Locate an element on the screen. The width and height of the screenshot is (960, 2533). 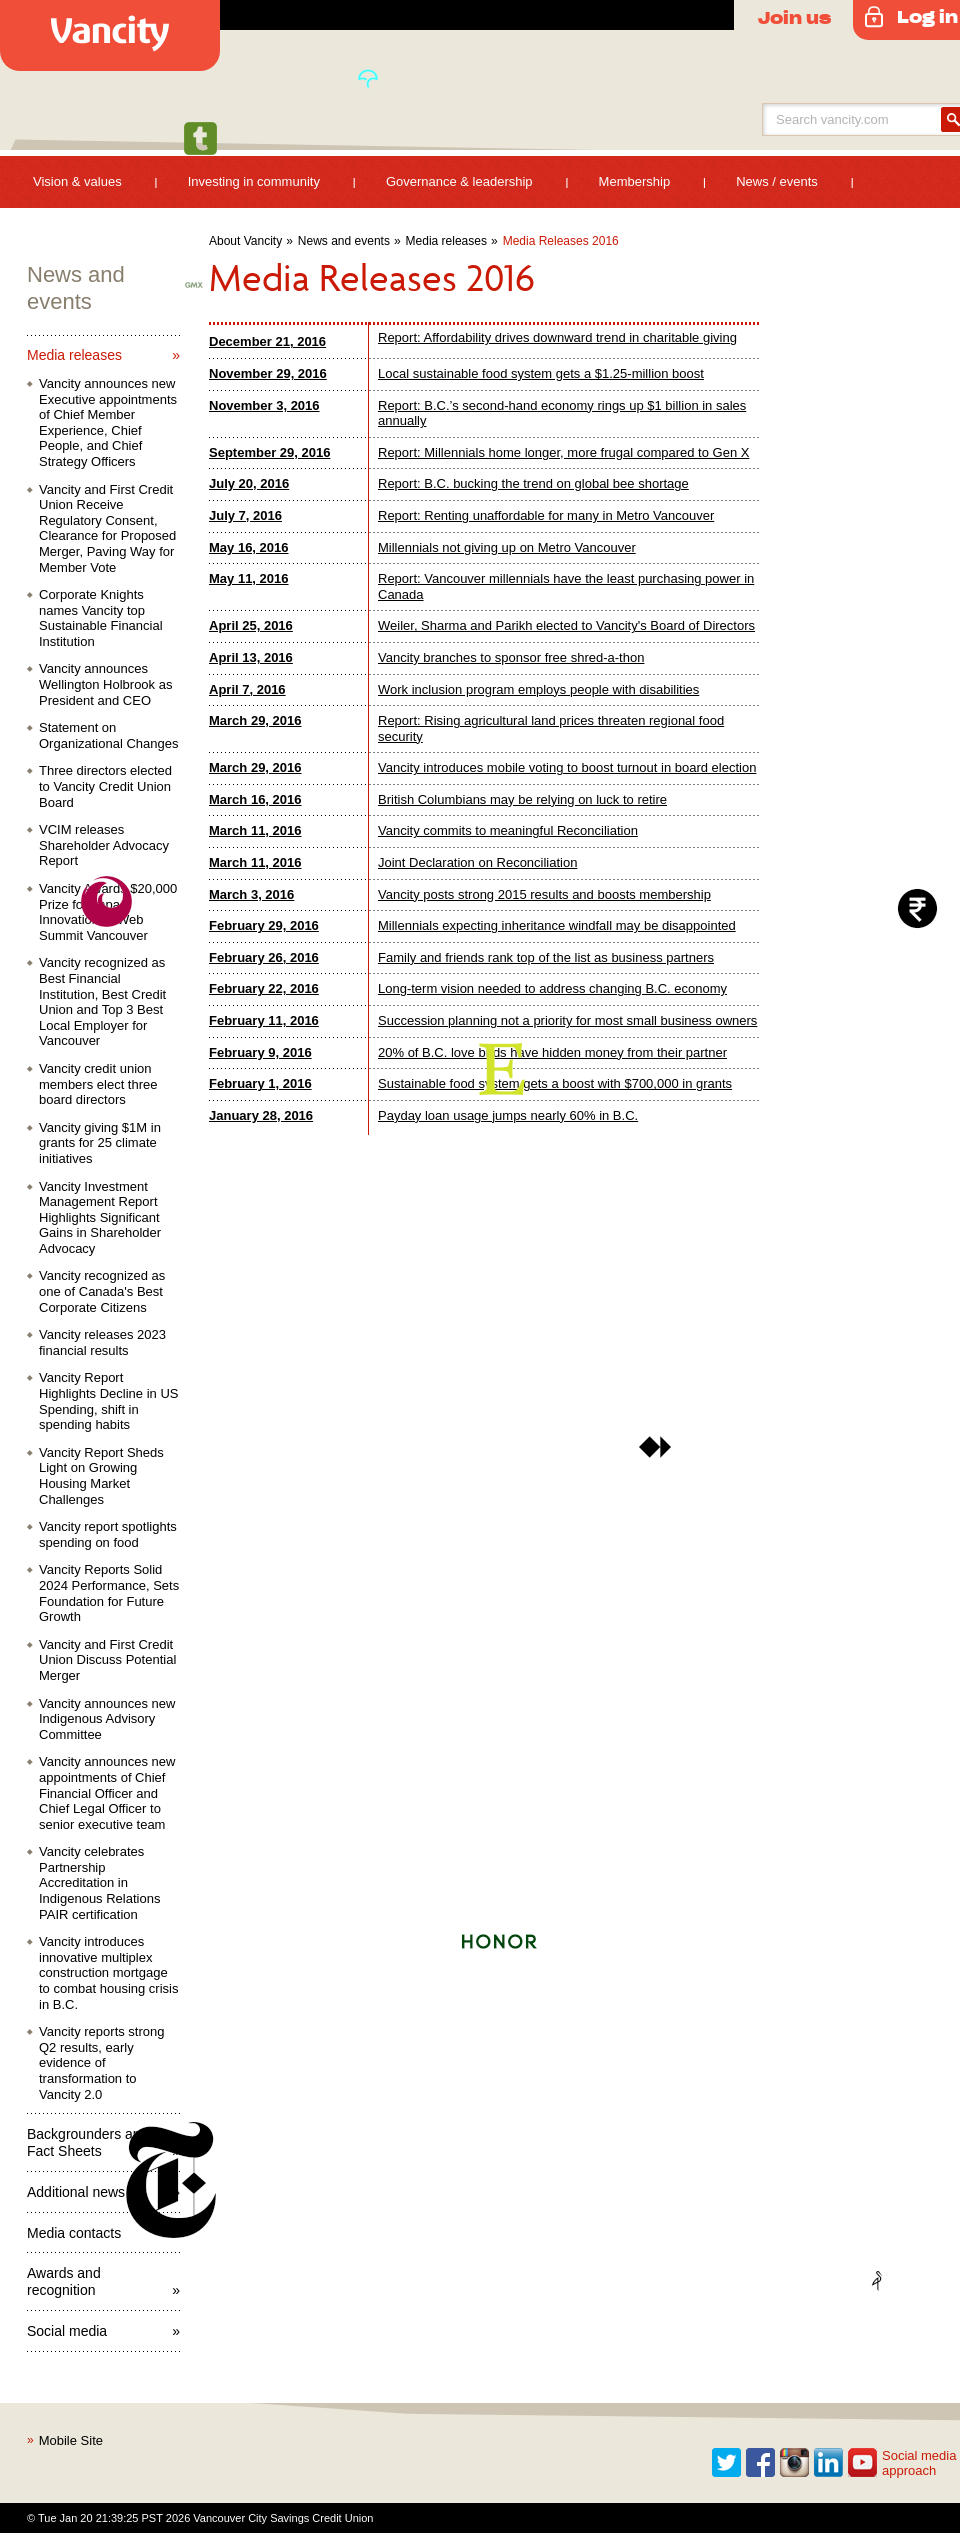
view balance in Indian rupees is located at coordinates (917, 908).